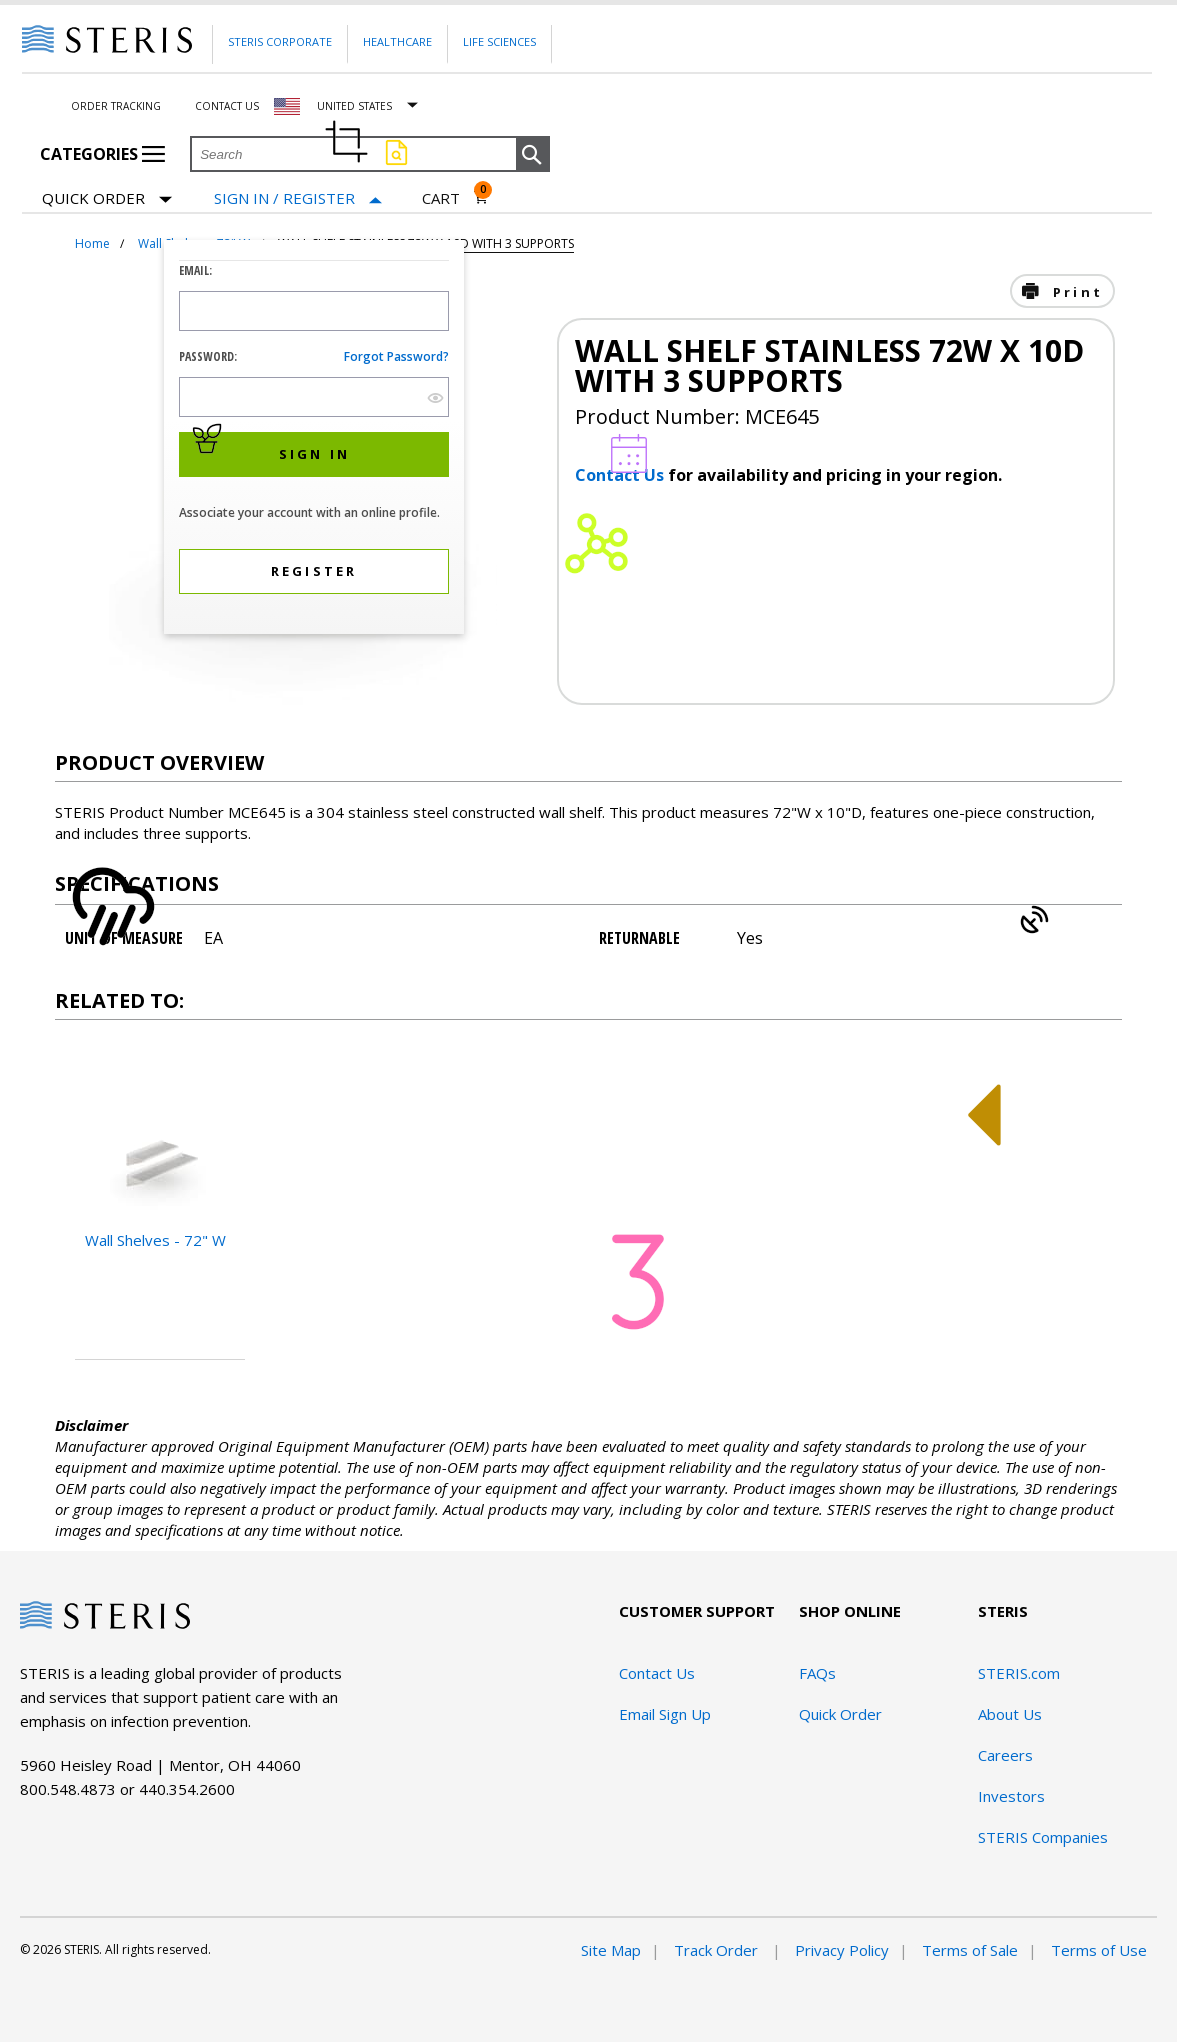 Image resolution: width=1177 pixels, height=2042 pixels. Describe the element at coordinates (596, 544) in the screenshot. I see `view network graph or connections` at that location.